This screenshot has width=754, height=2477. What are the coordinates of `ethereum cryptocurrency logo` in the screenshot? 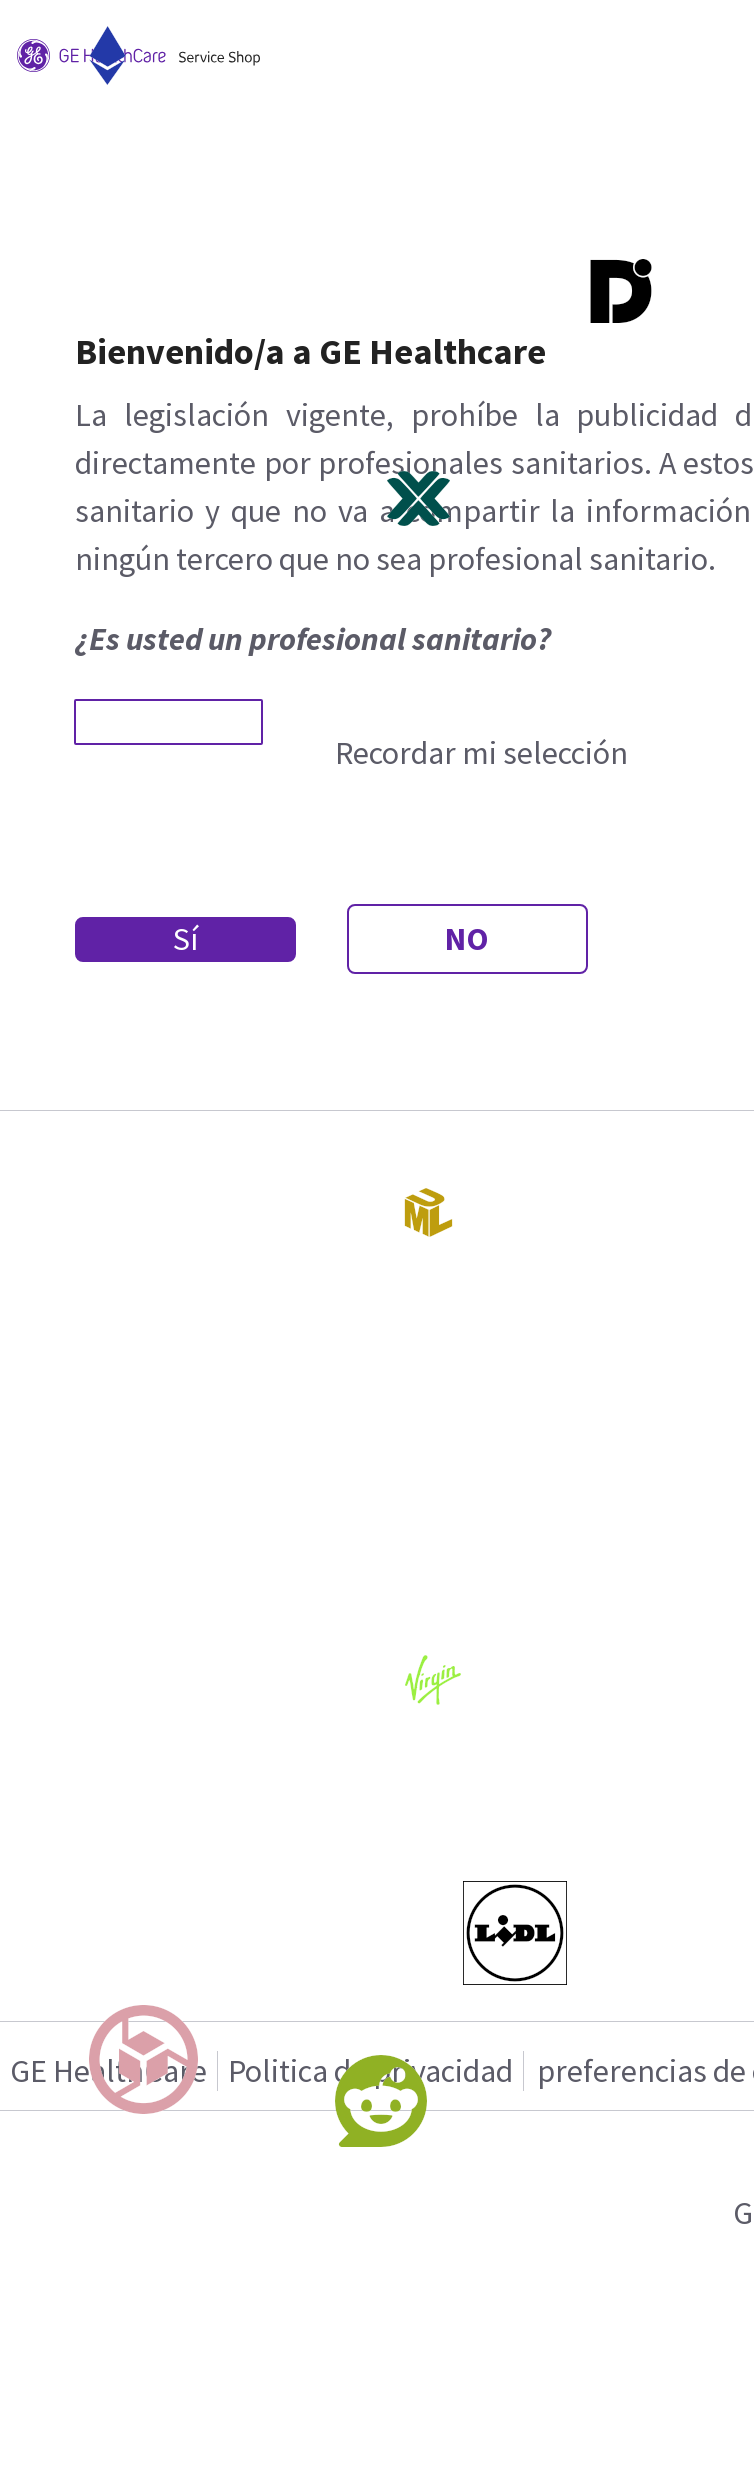 It's located at (107, 55).